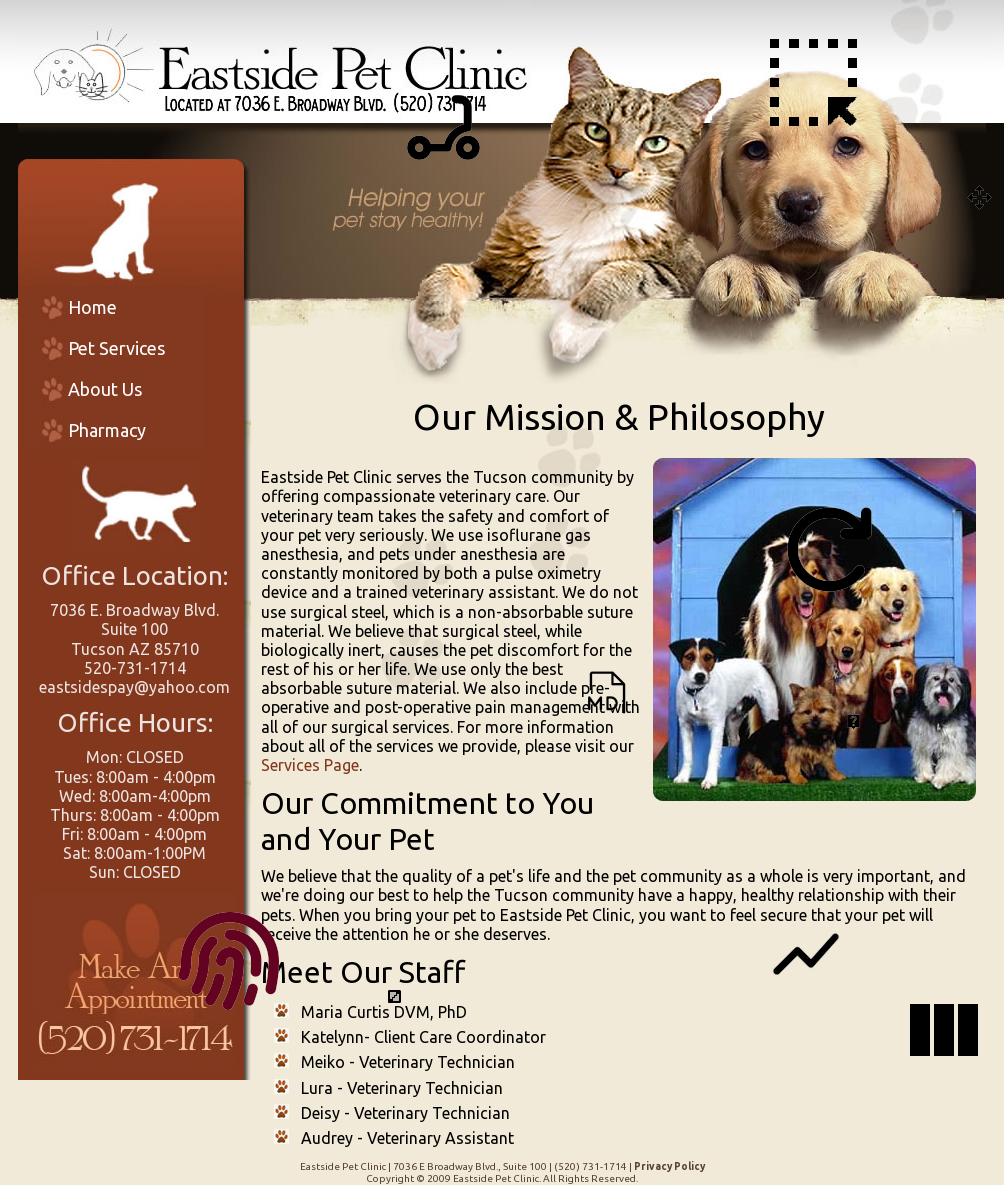  Describe the element at coordinates (942, 1032) in the screenshot. I see `switch to column view layout` at that location.